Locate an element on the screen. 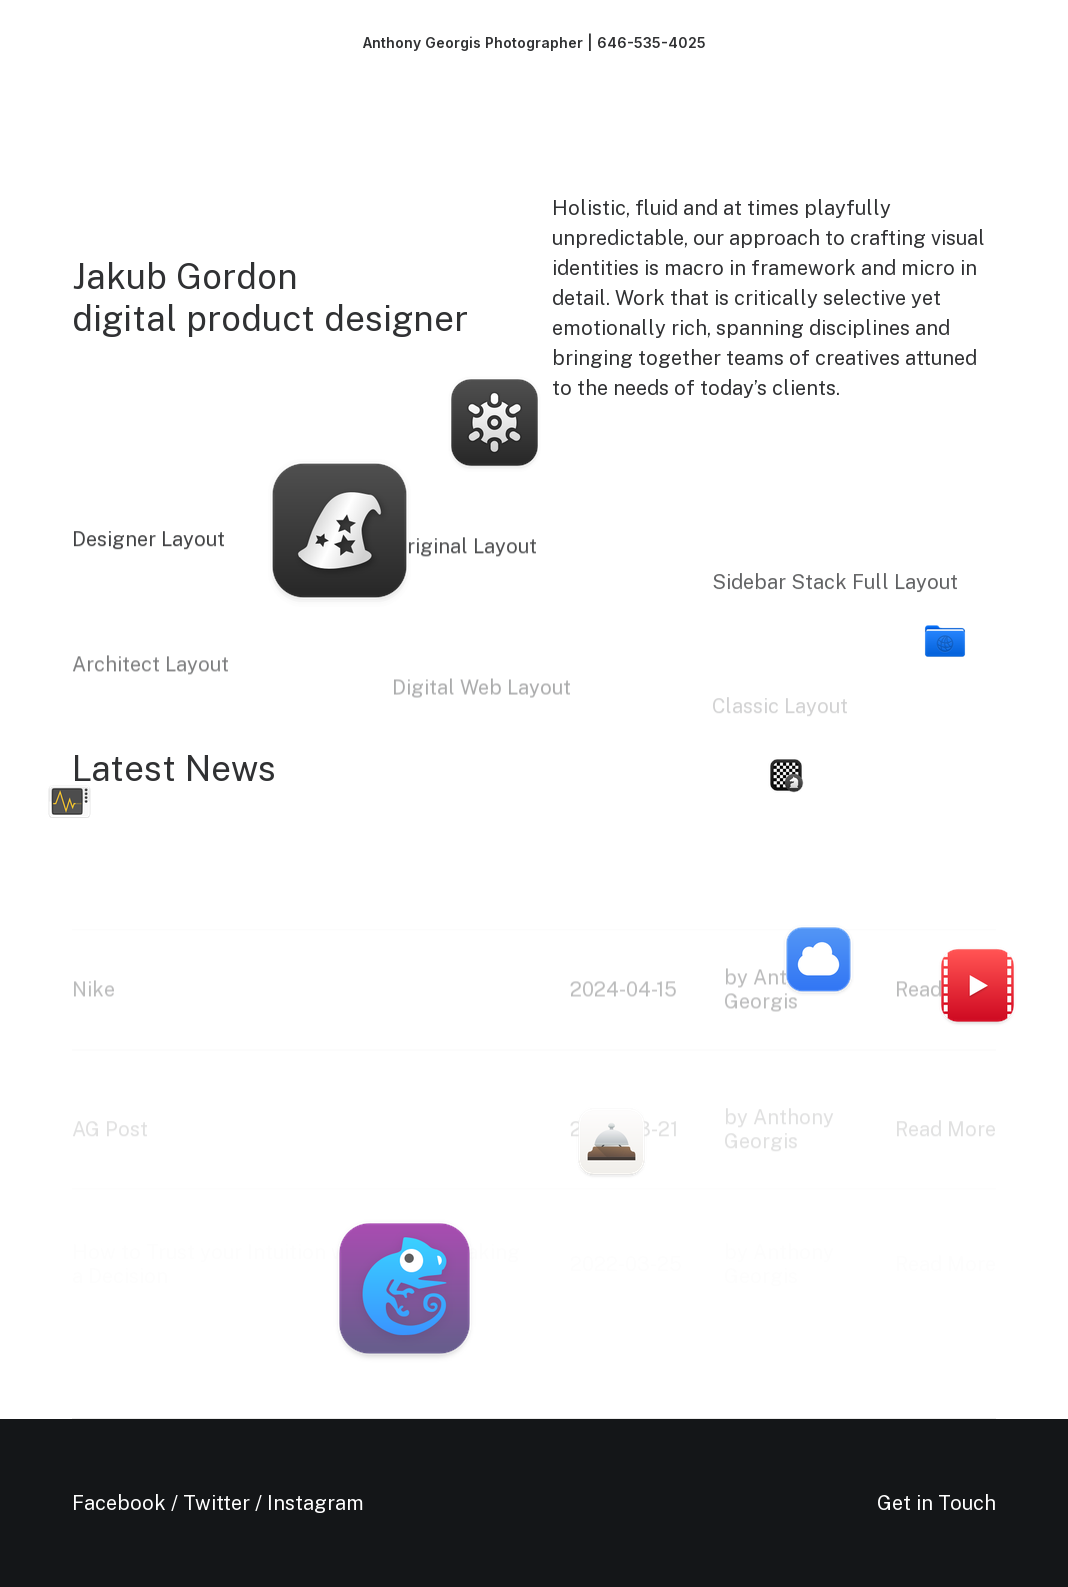 This screenshot has width=1068, height=1587. folder containing html web files is located at coordinates (945, 641).